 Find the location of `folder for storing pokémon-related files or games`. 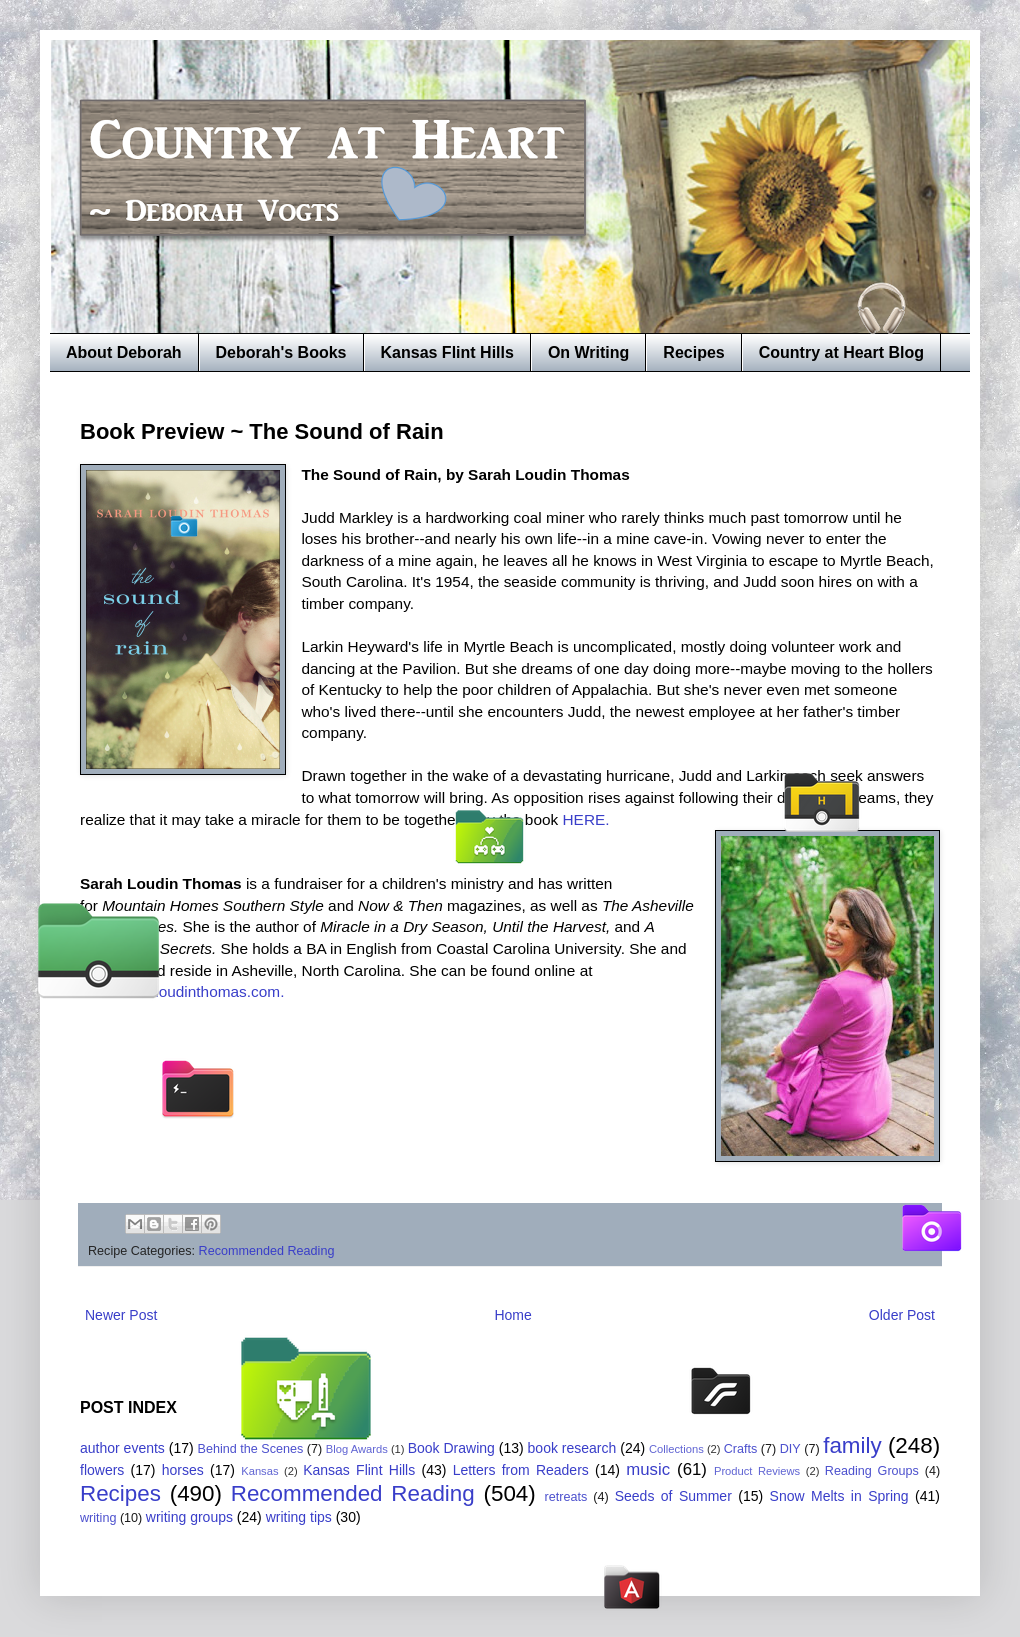

folder for storing pokémon-related files or games is located at coordinates (98, 954).